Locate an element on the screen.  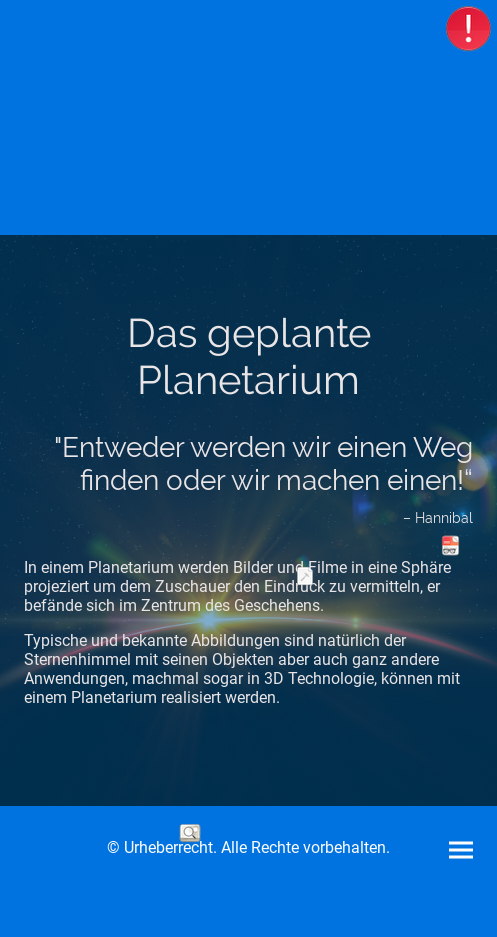
open the Papers document viewer app is located at coordinates (450, 545).